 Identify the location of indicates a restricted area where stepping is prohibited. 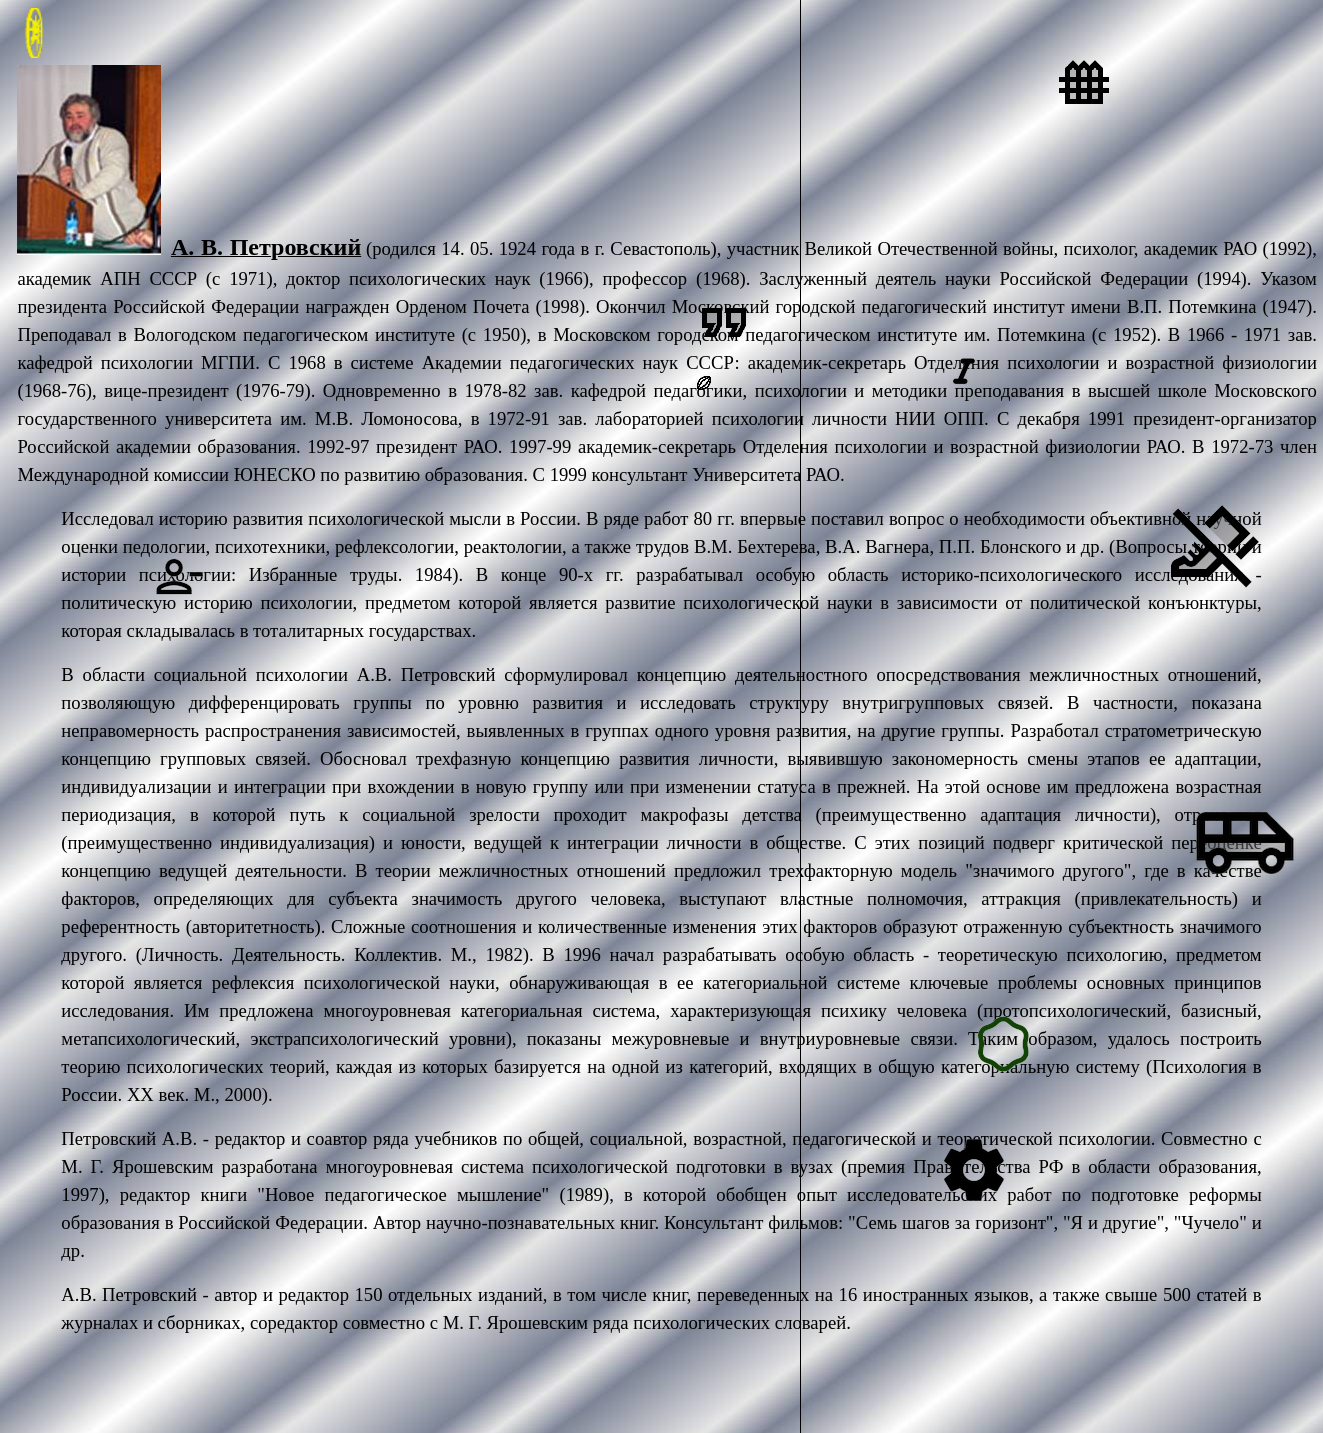
(1215, 545).